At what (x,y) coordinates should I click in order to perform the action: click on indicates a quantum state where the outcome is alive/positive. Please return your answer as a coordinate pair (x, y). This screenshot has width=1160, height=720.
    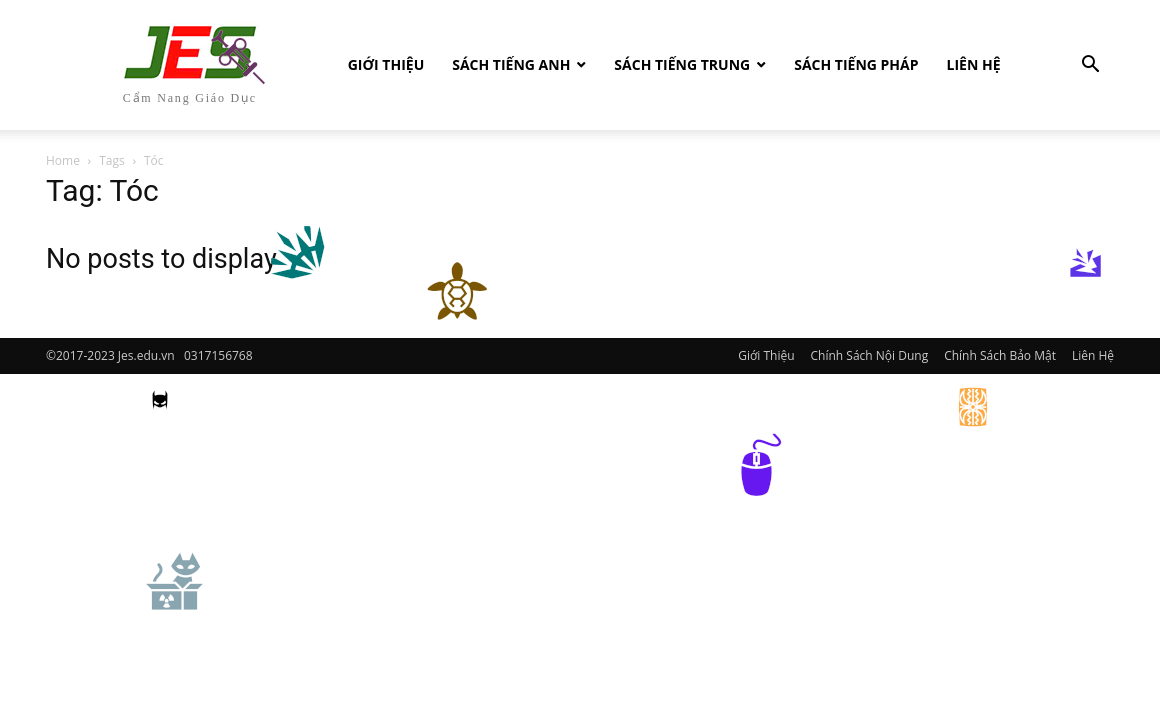
    Looking at the image, I should click on (174, 581).